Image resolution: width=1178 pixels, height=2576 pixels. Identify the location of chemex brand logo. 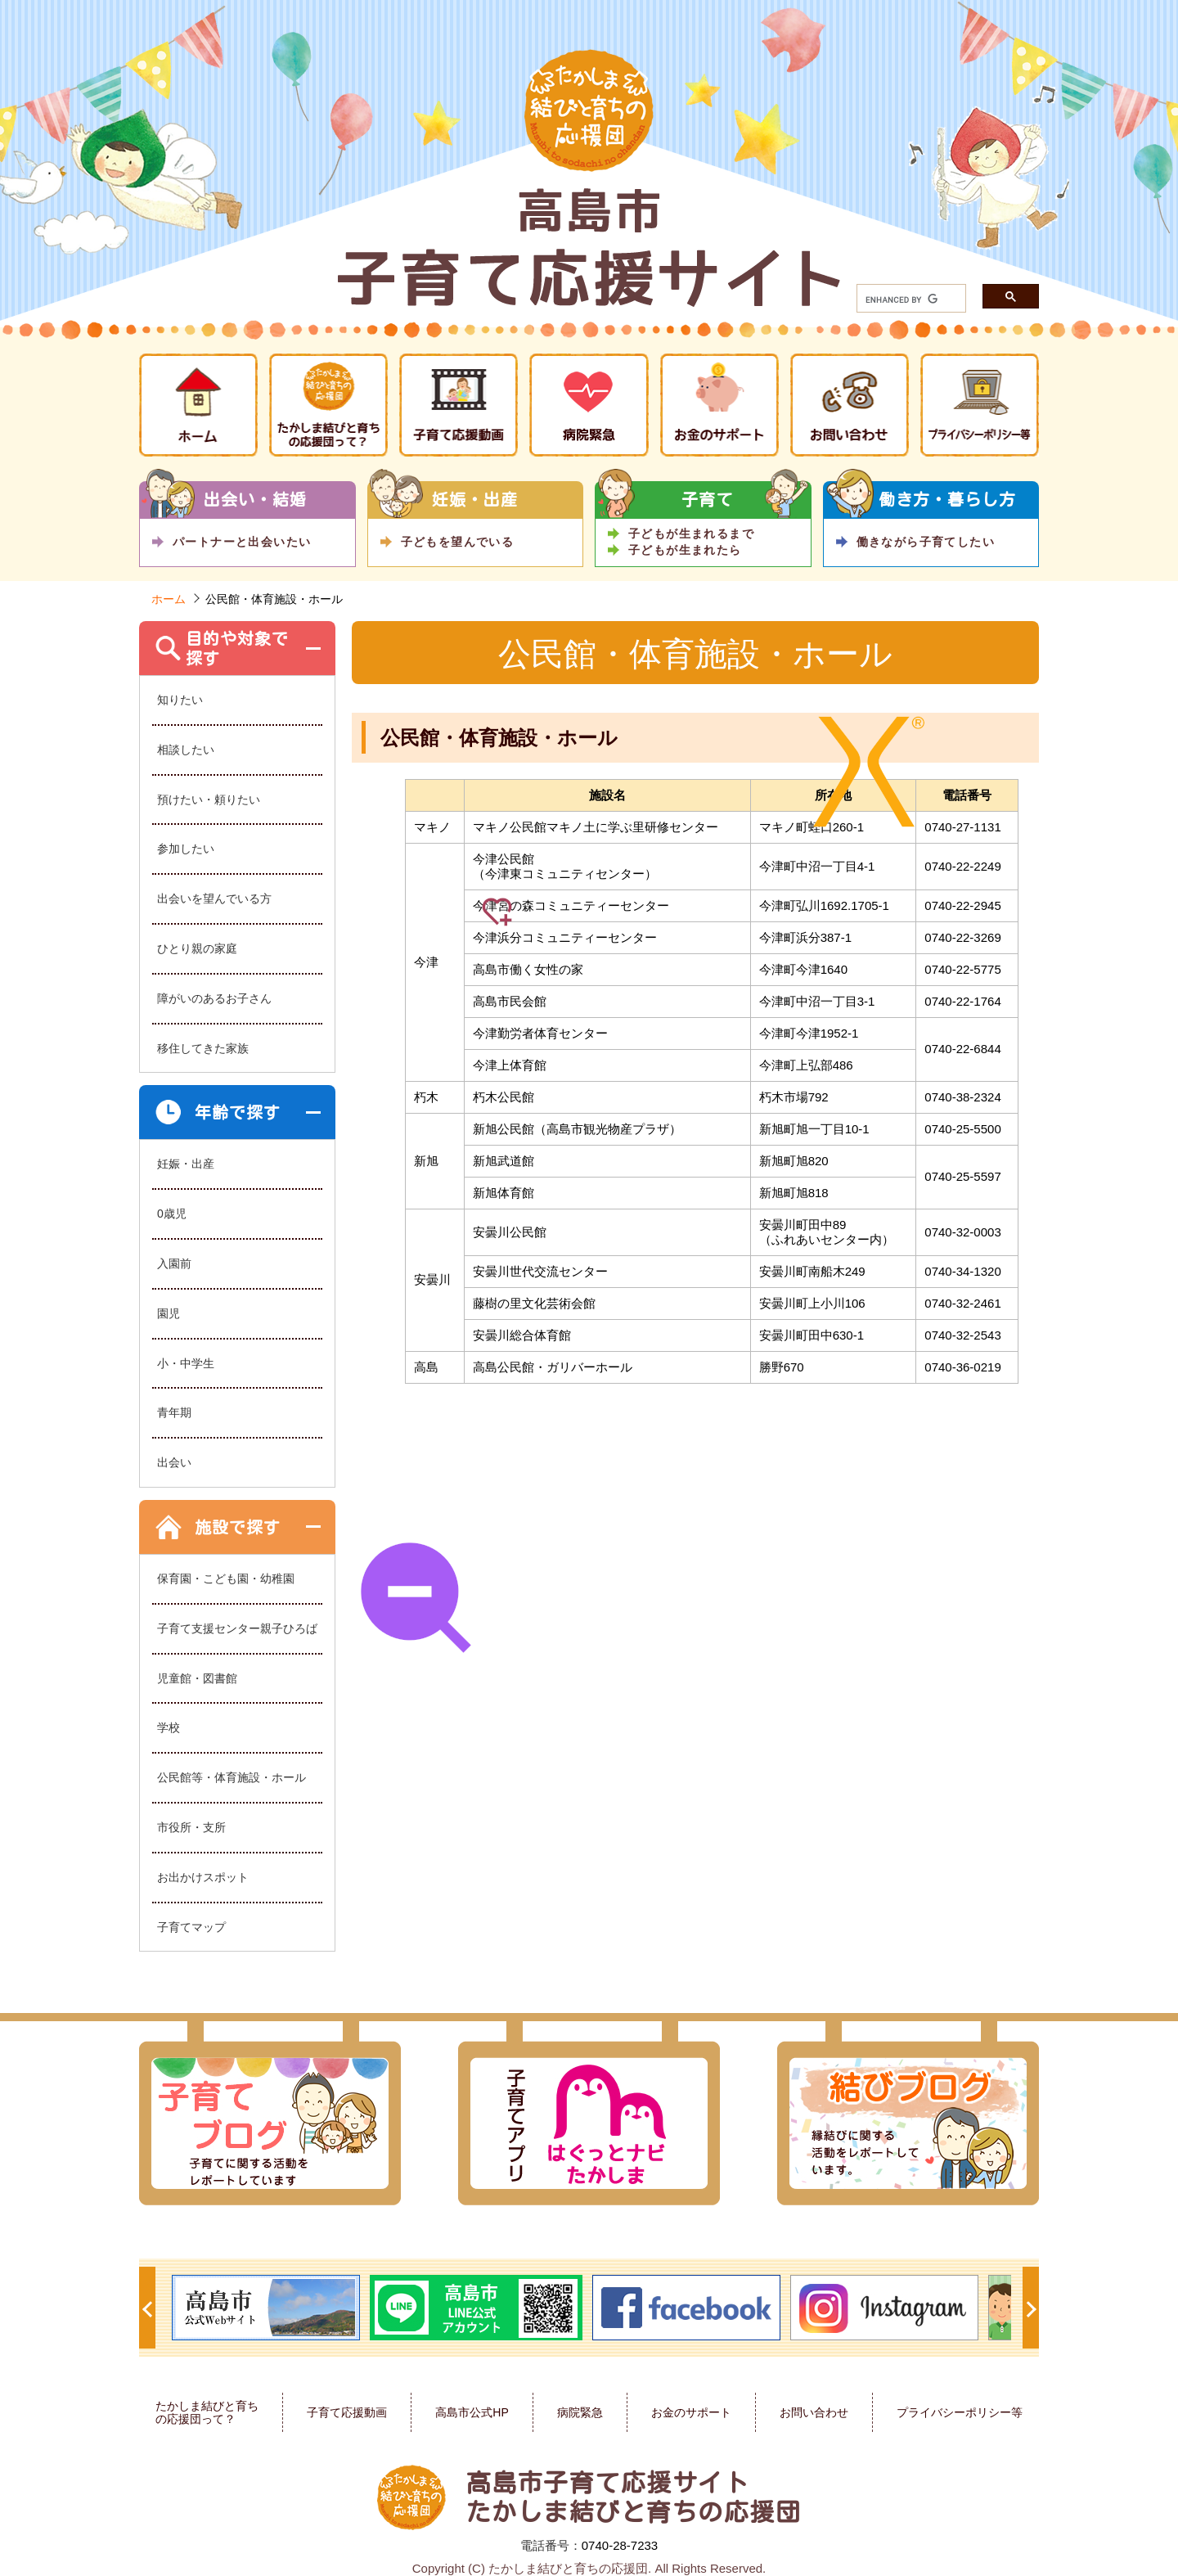
(869, 772).